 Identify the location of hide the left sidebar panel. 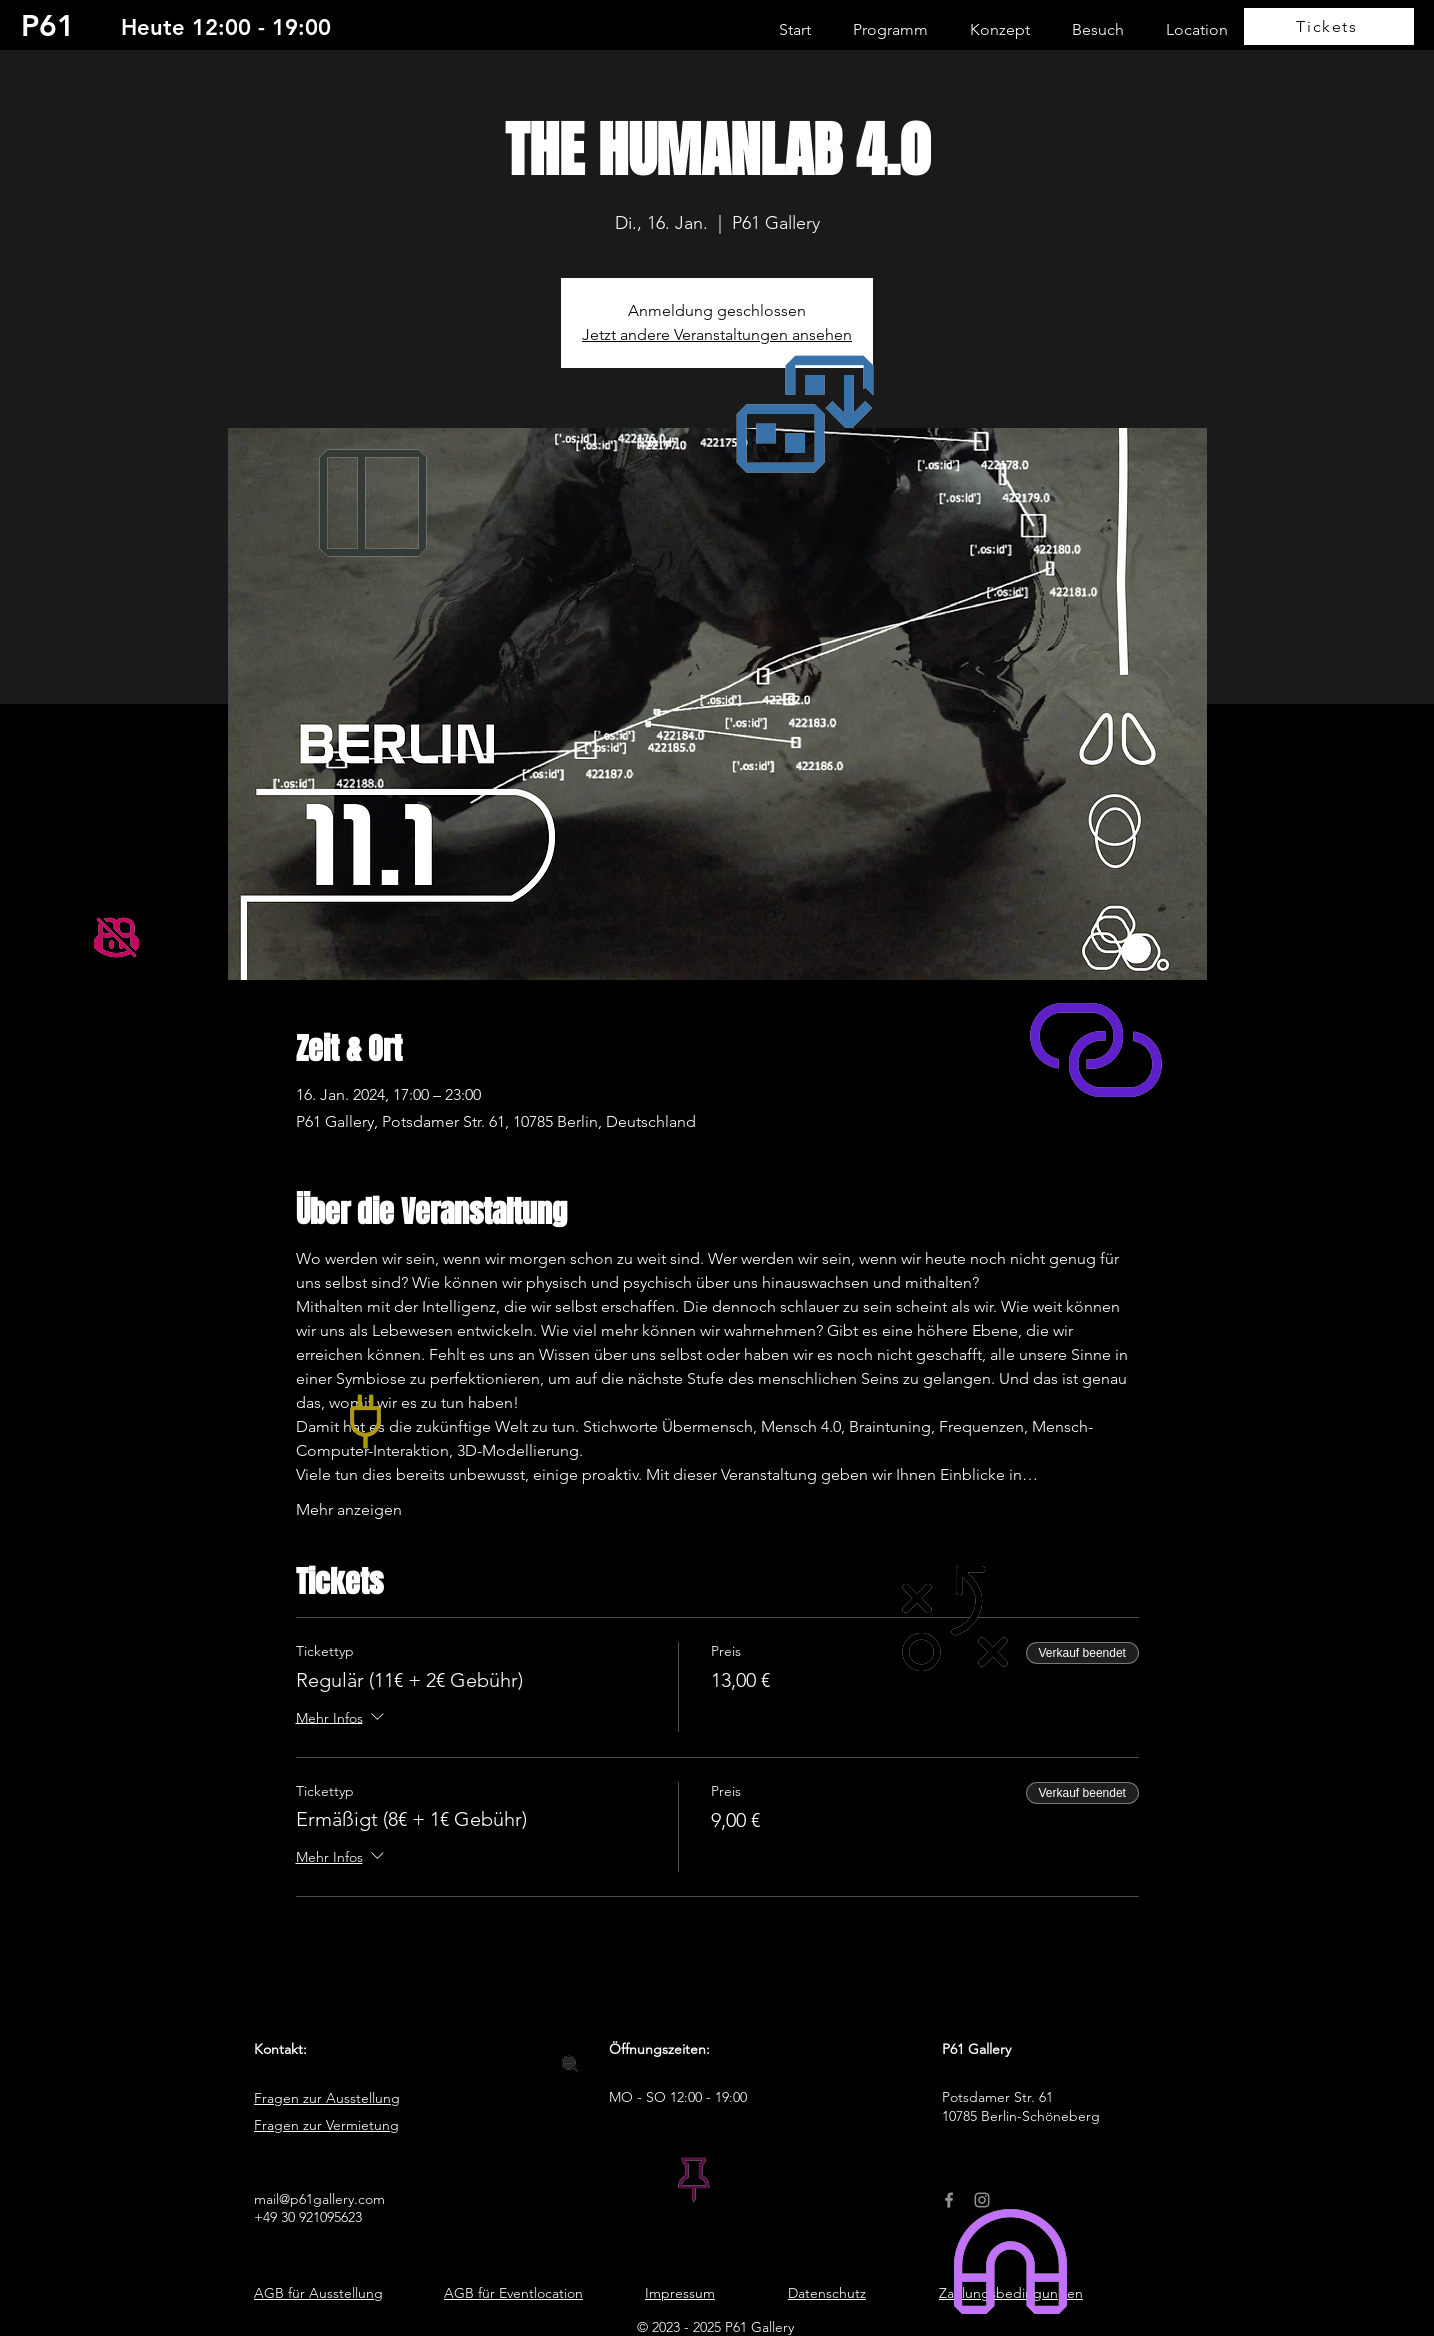
(373, 503).